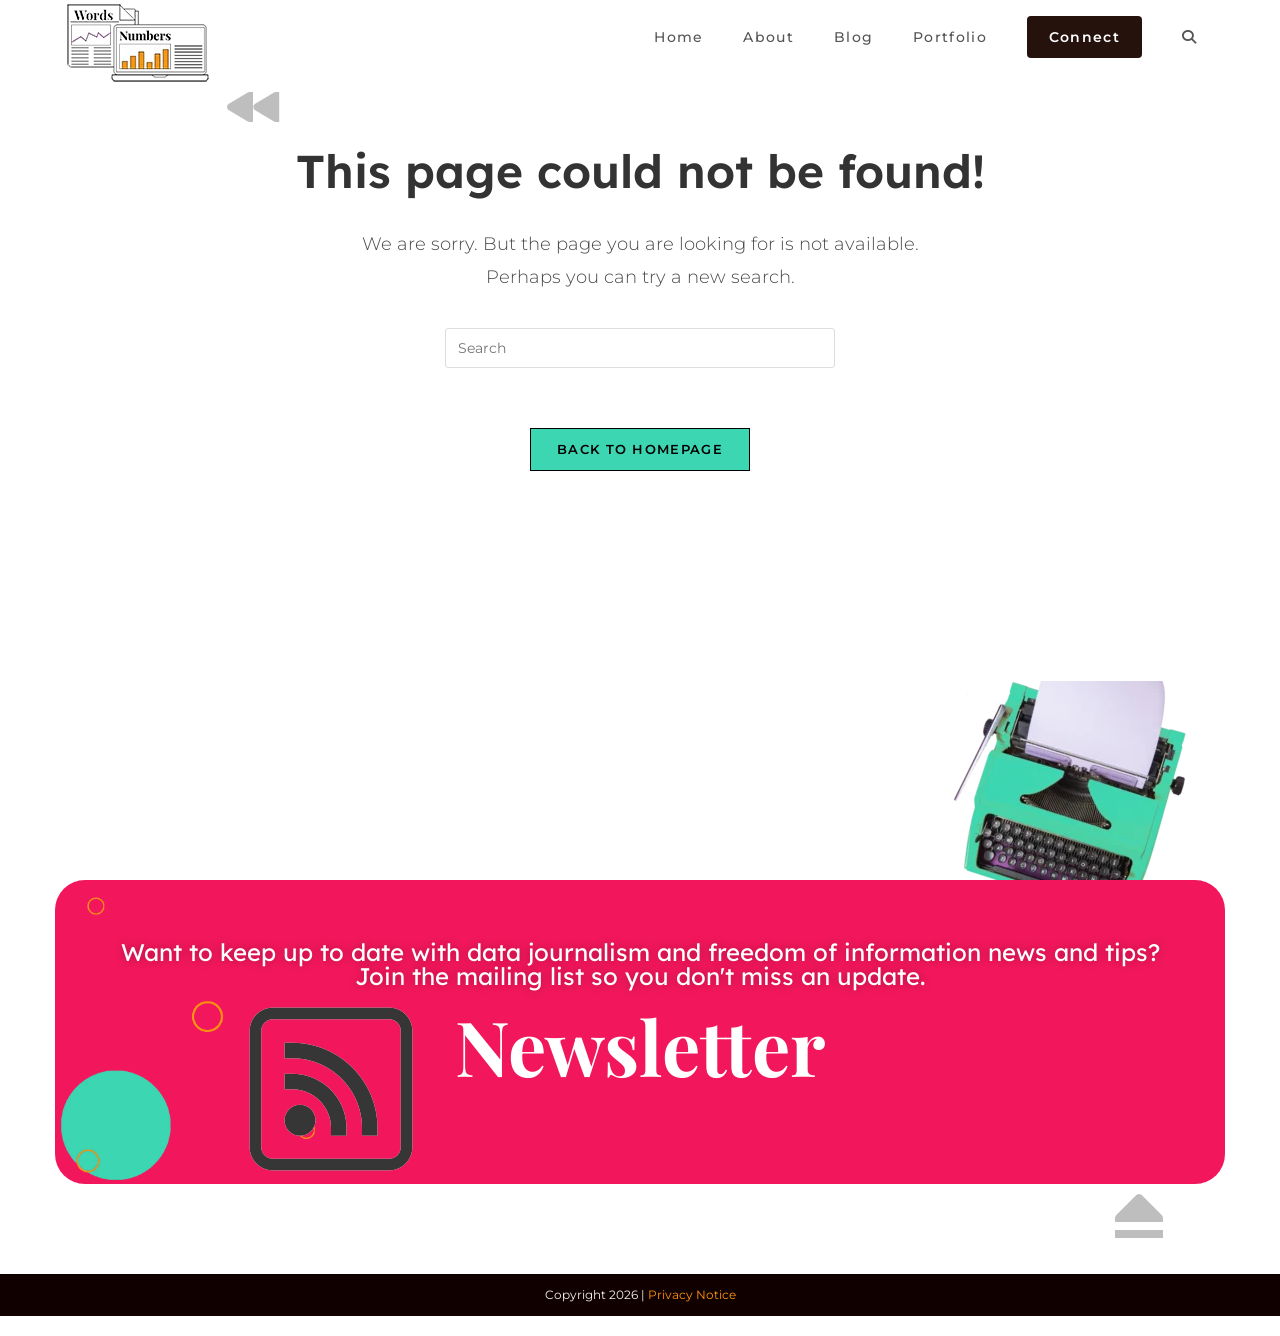  I want to click on access RSS feed reader, so click(331, 1089).